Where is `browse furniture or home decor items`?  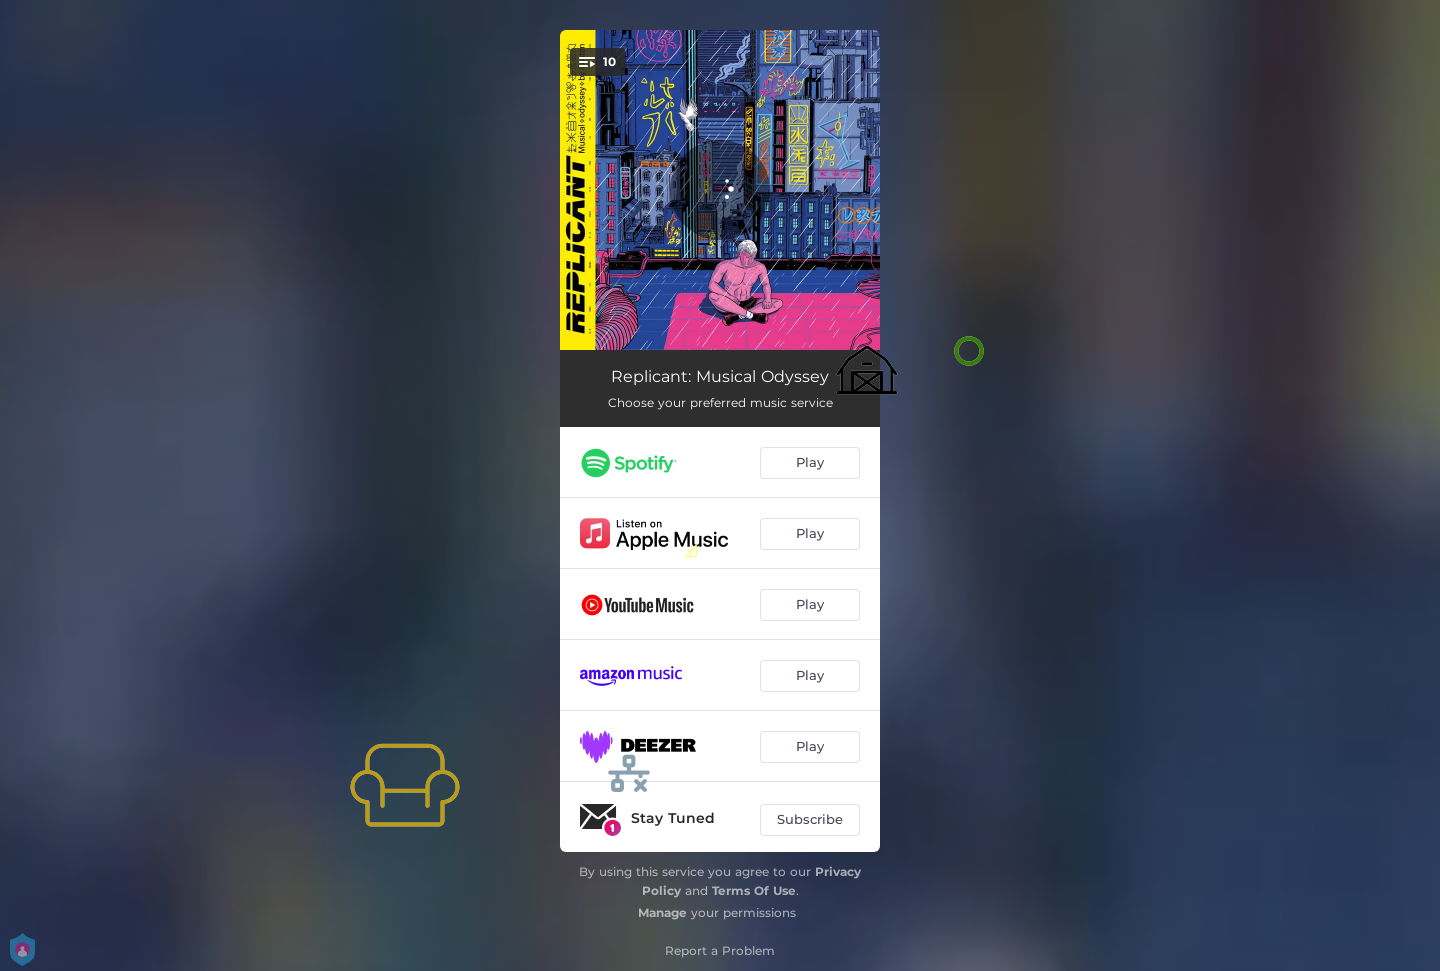
browse furniture or home decor items is located at coordinates (405, 787).